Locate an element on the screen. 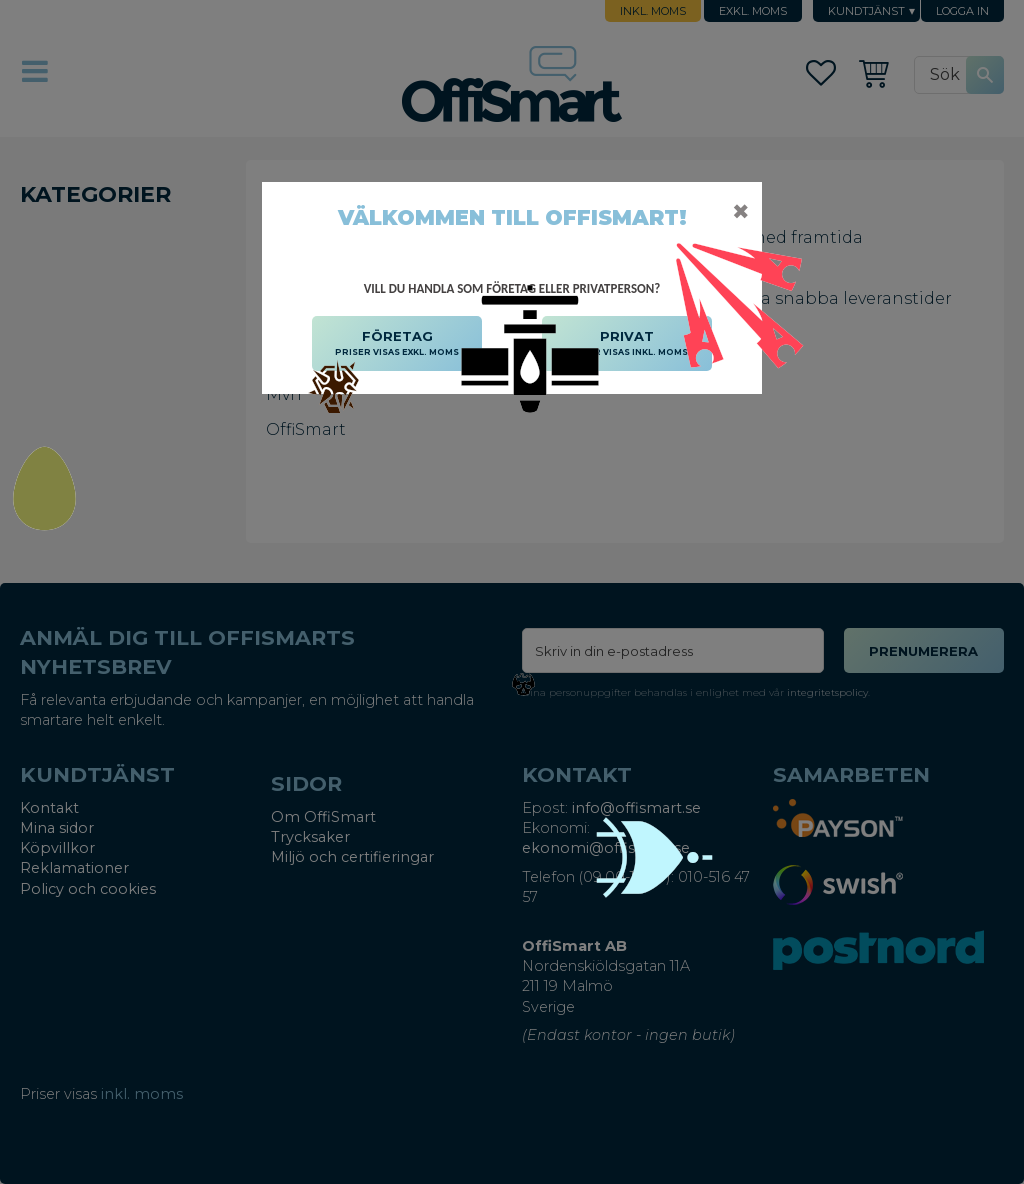  XNOR logic gate symbol in circuit design tool is located at coordinates (654, 857).